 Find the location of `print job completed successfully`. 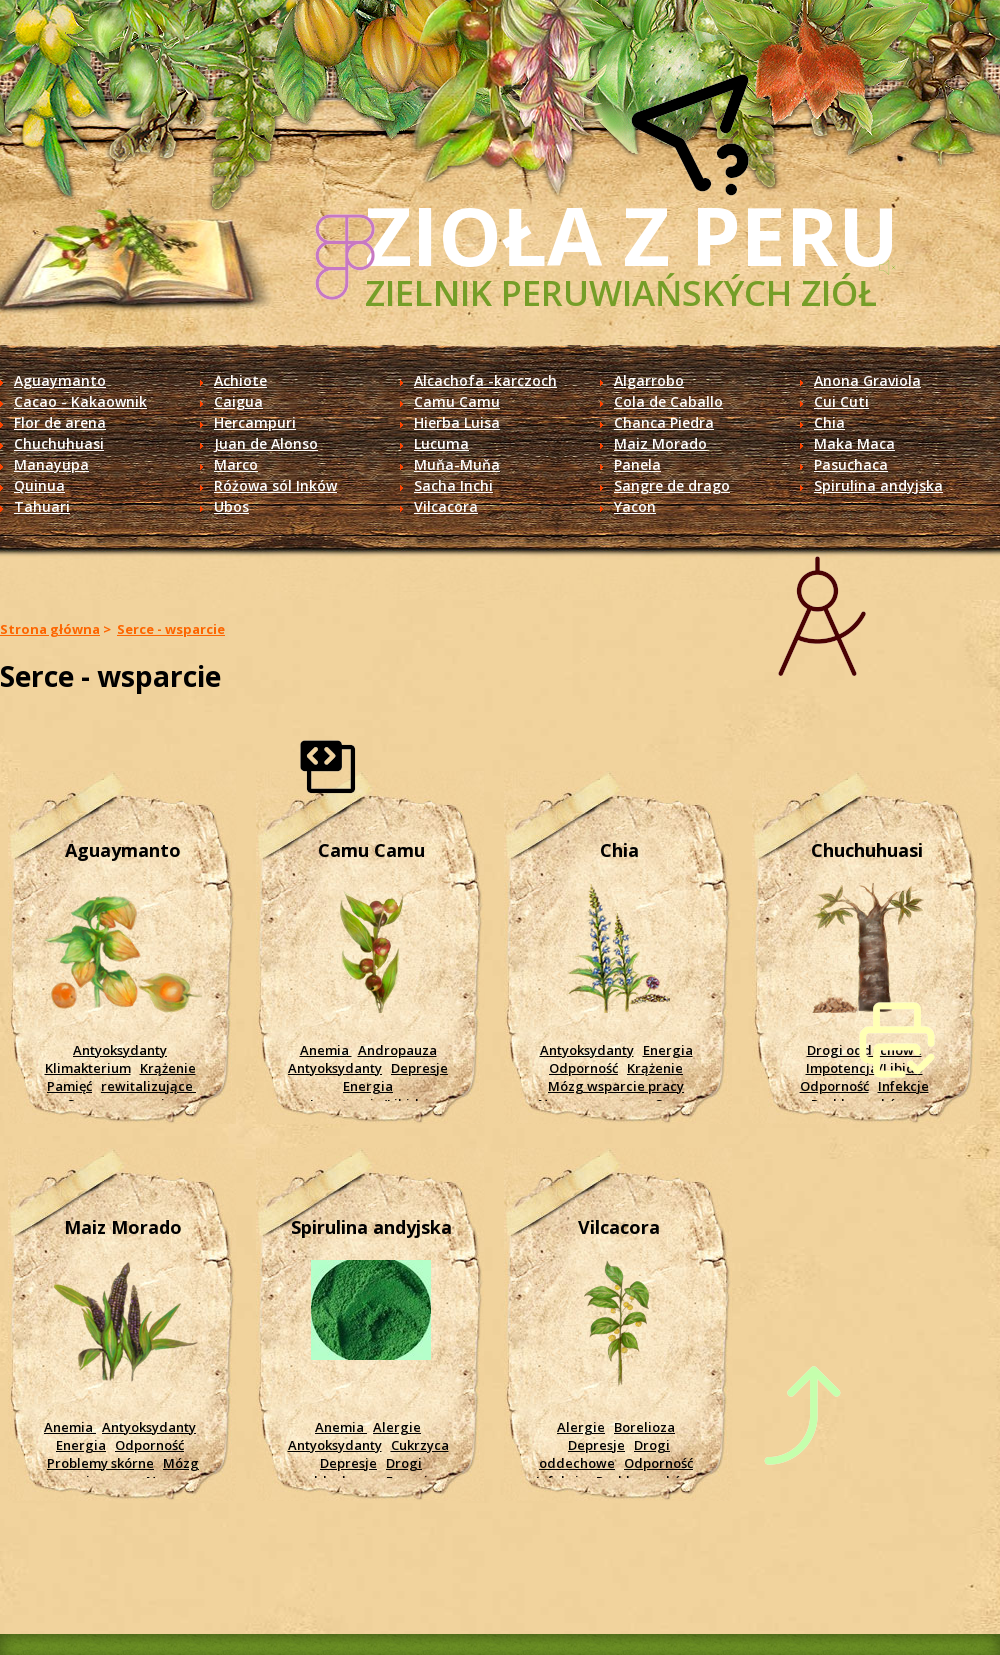

print job completed successfully is located at coordinates (897, 1040).